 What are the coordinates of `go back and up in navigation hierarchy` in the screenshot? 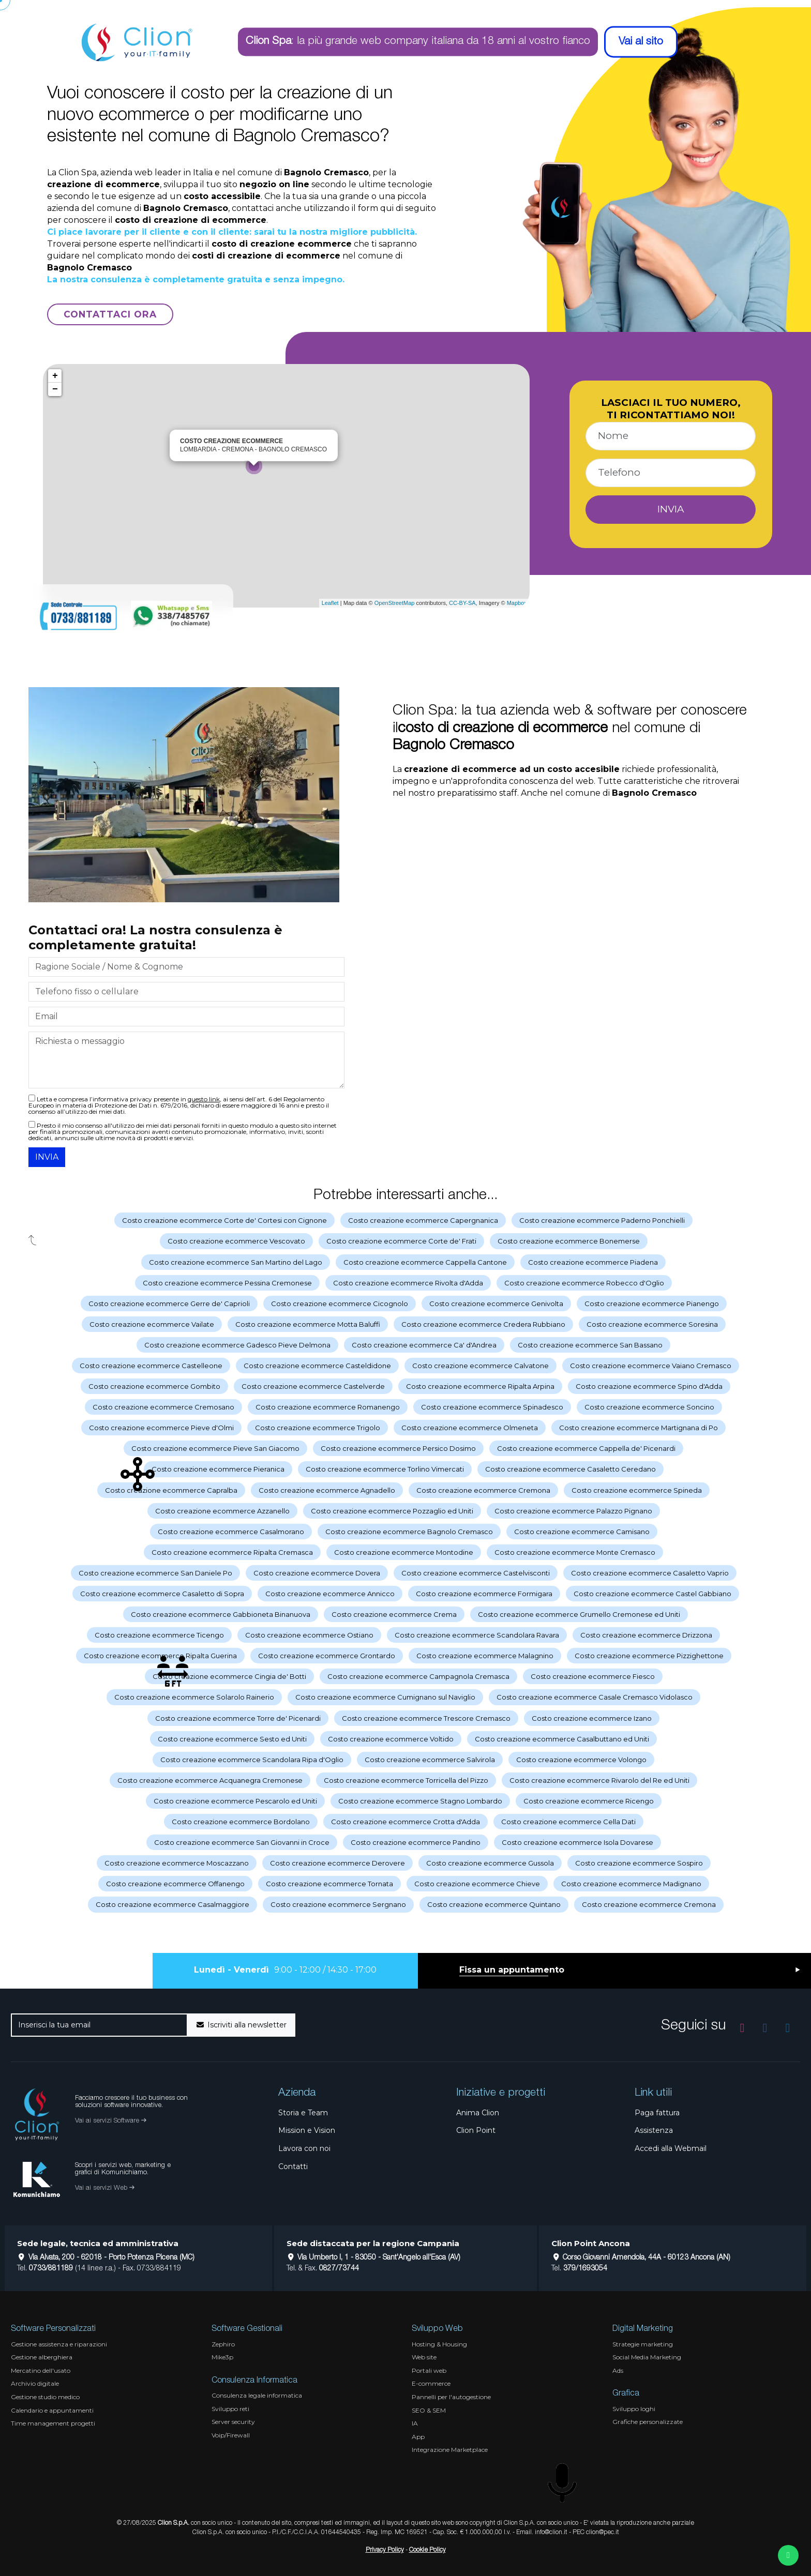 It's located at (32, 1240).